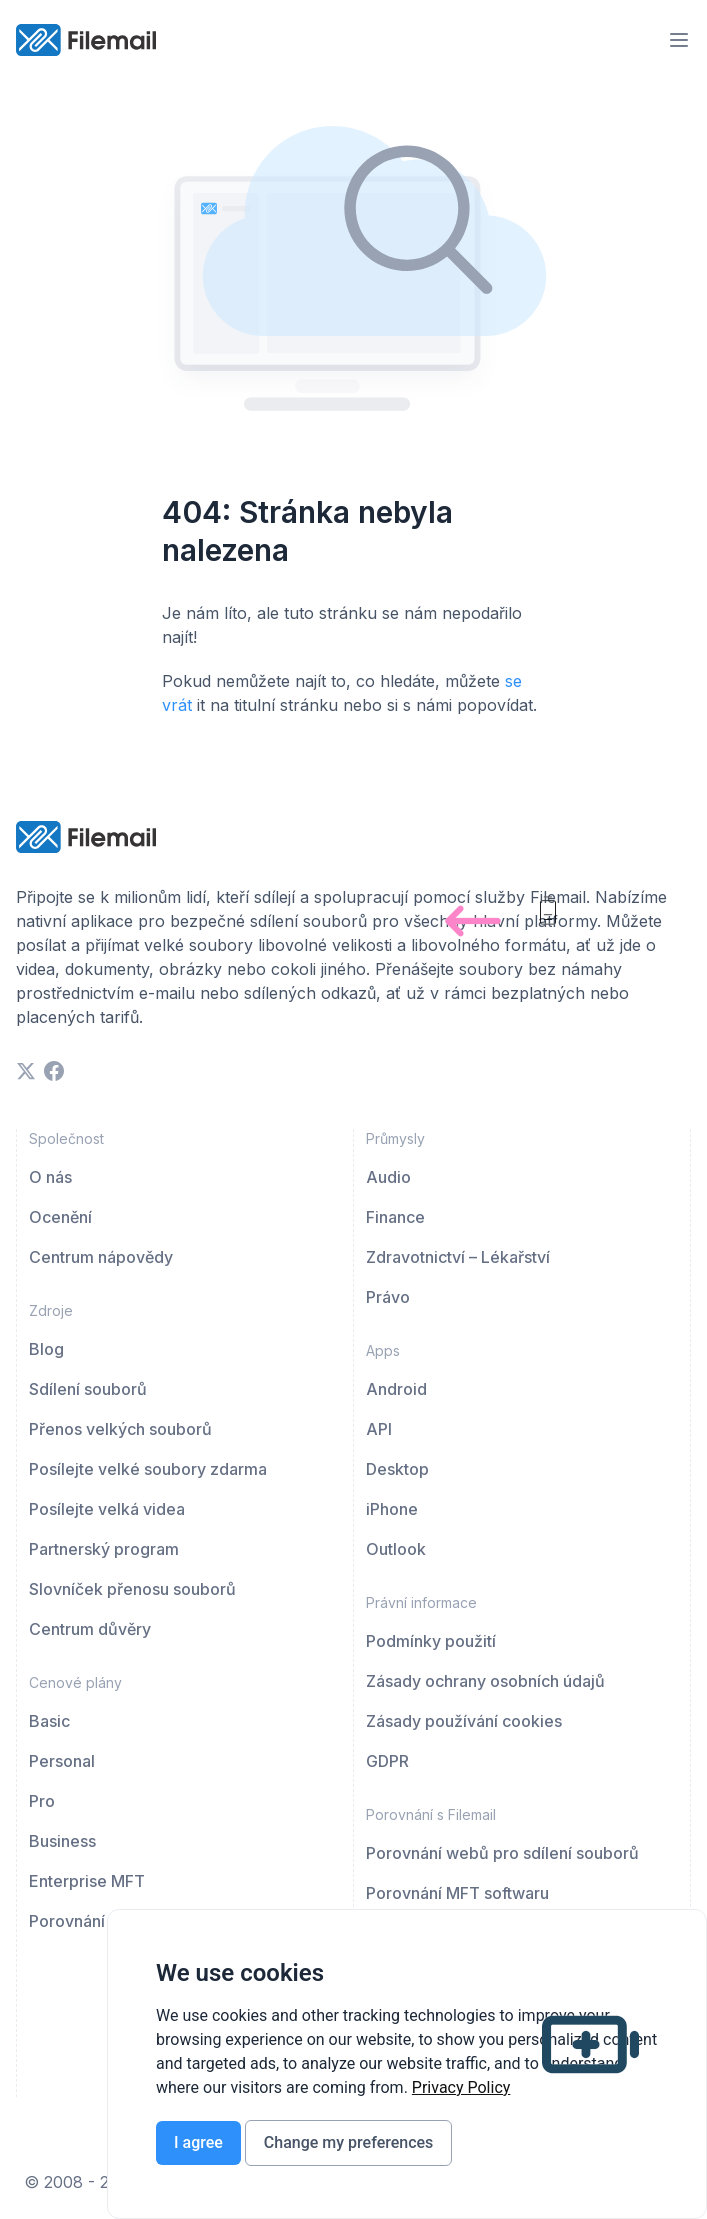 The width and height of the screenshot is (707, 2219). What do you see at coordinates (473, 921) in the screenshot?
I see `go back to the previous page` at bounding box center [473, 921].